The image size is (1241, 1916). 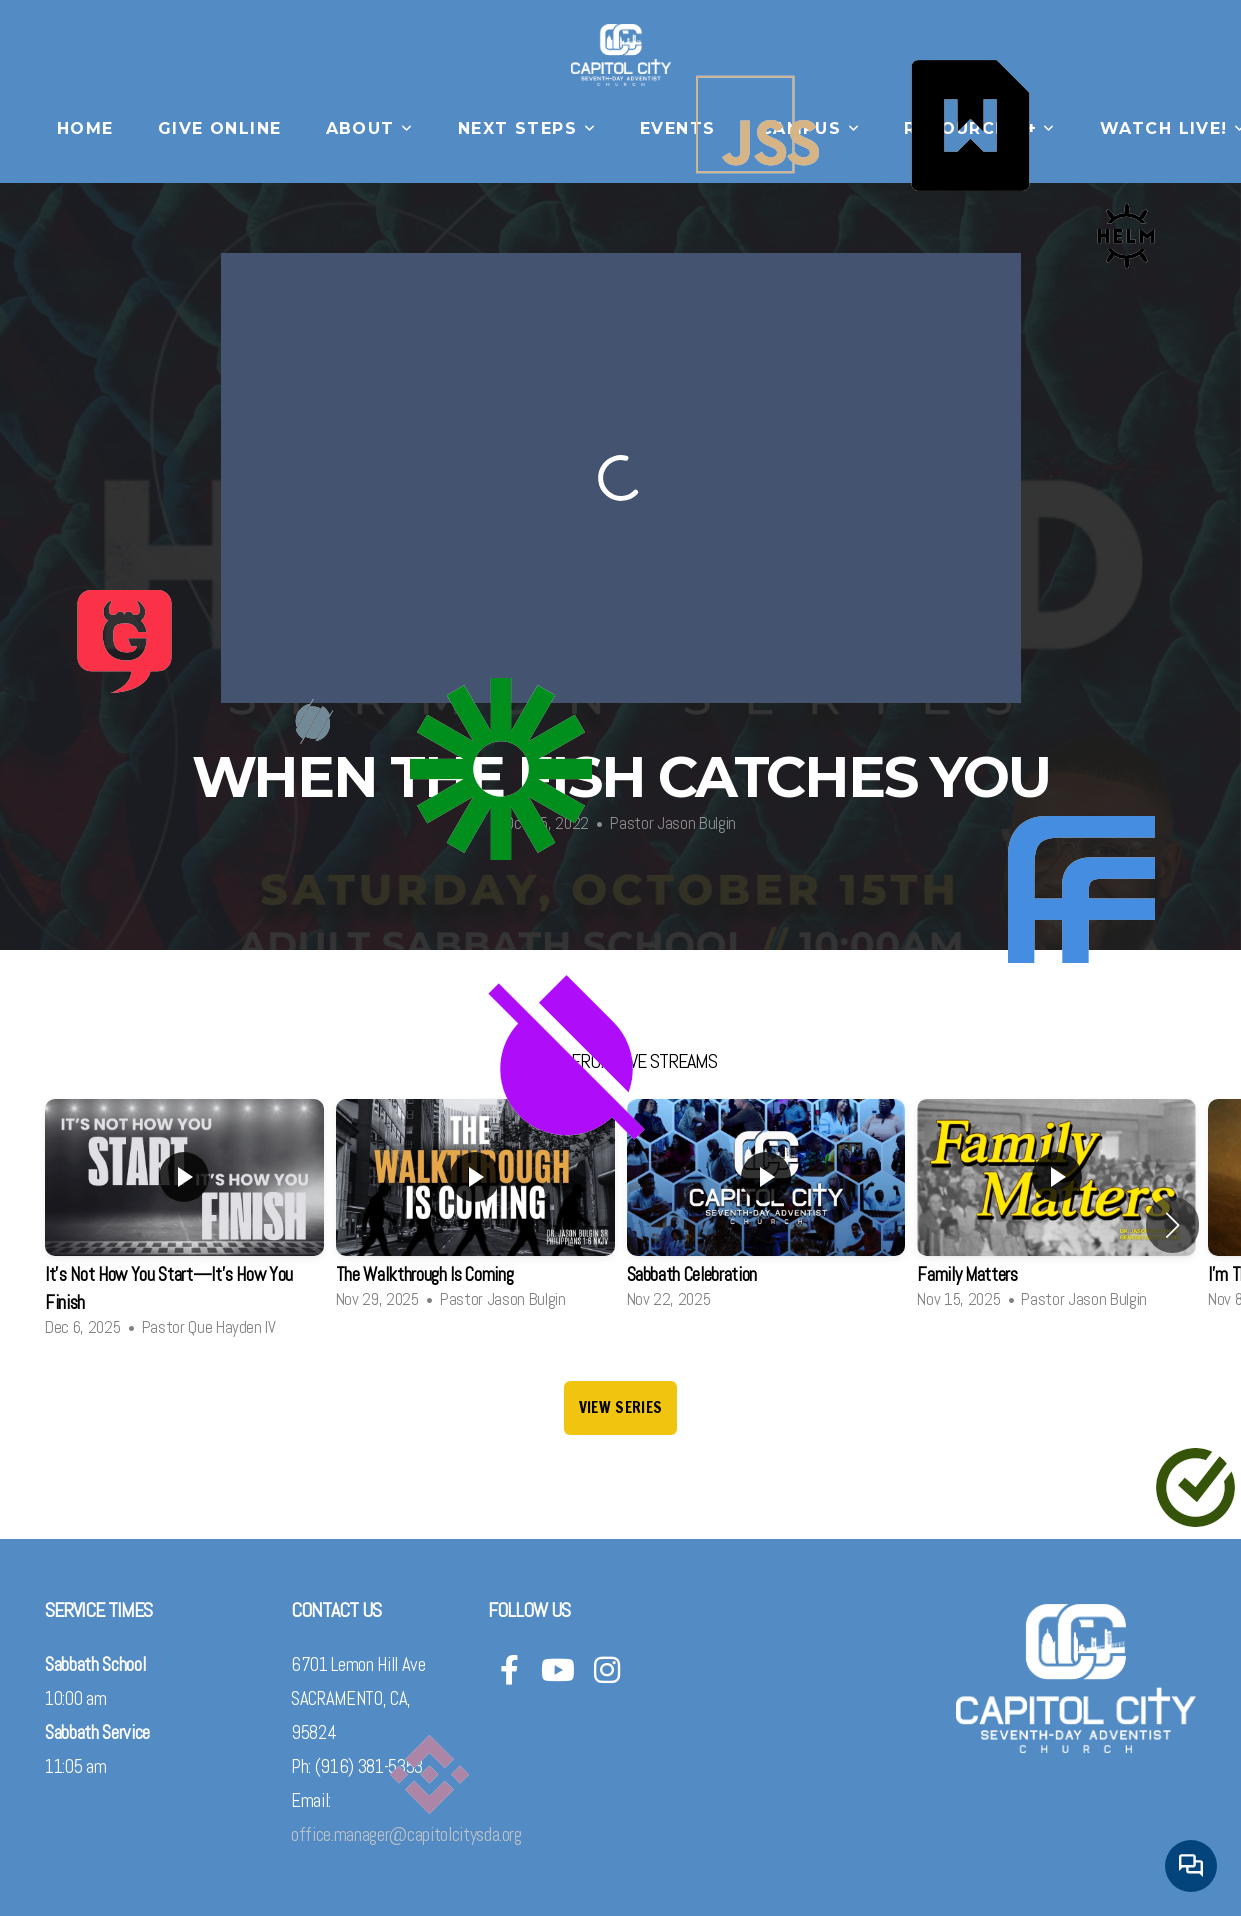 I want to click on open the Farfetch app, so click(x=1081, y=889).